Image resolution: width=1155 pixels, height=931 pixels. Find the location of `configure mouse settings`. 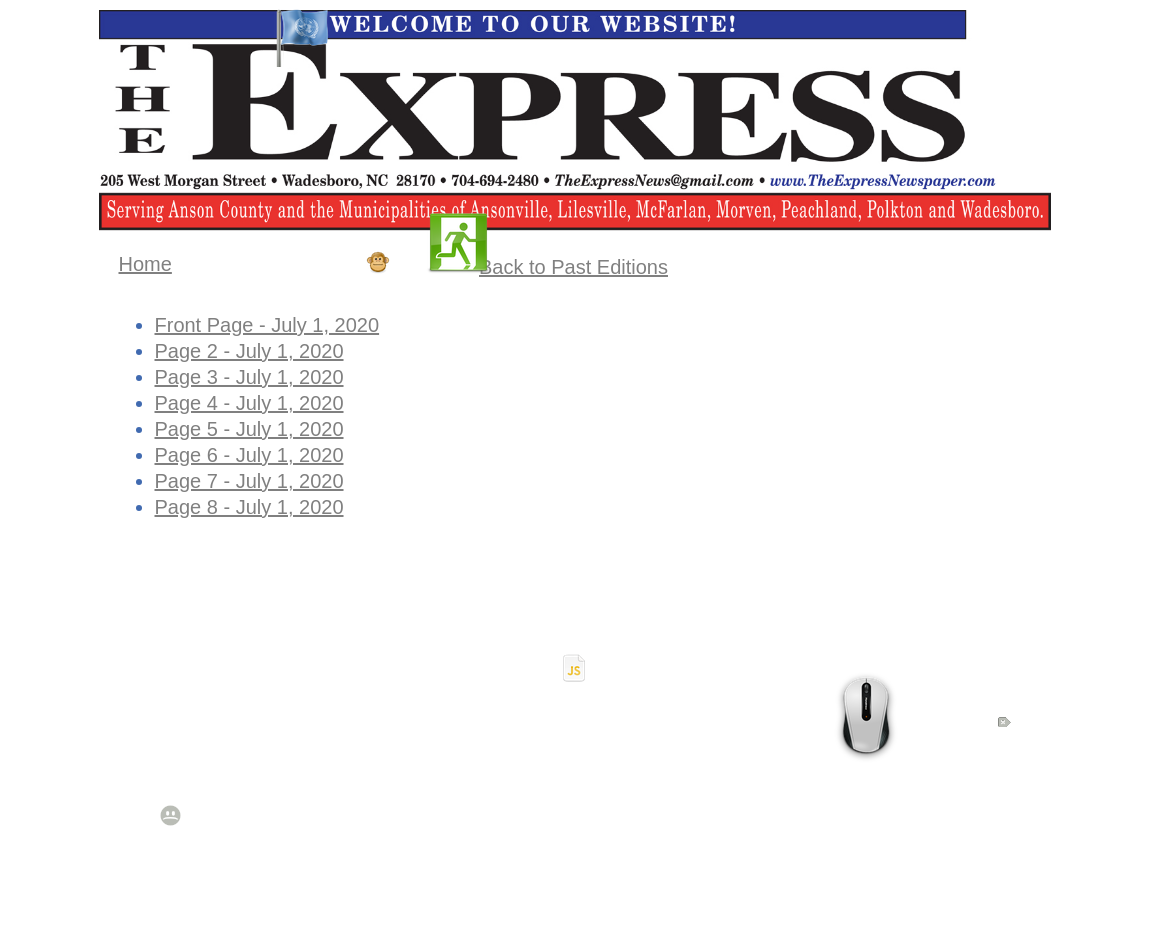

configure mouse settings is located at coordinates (866, 717).